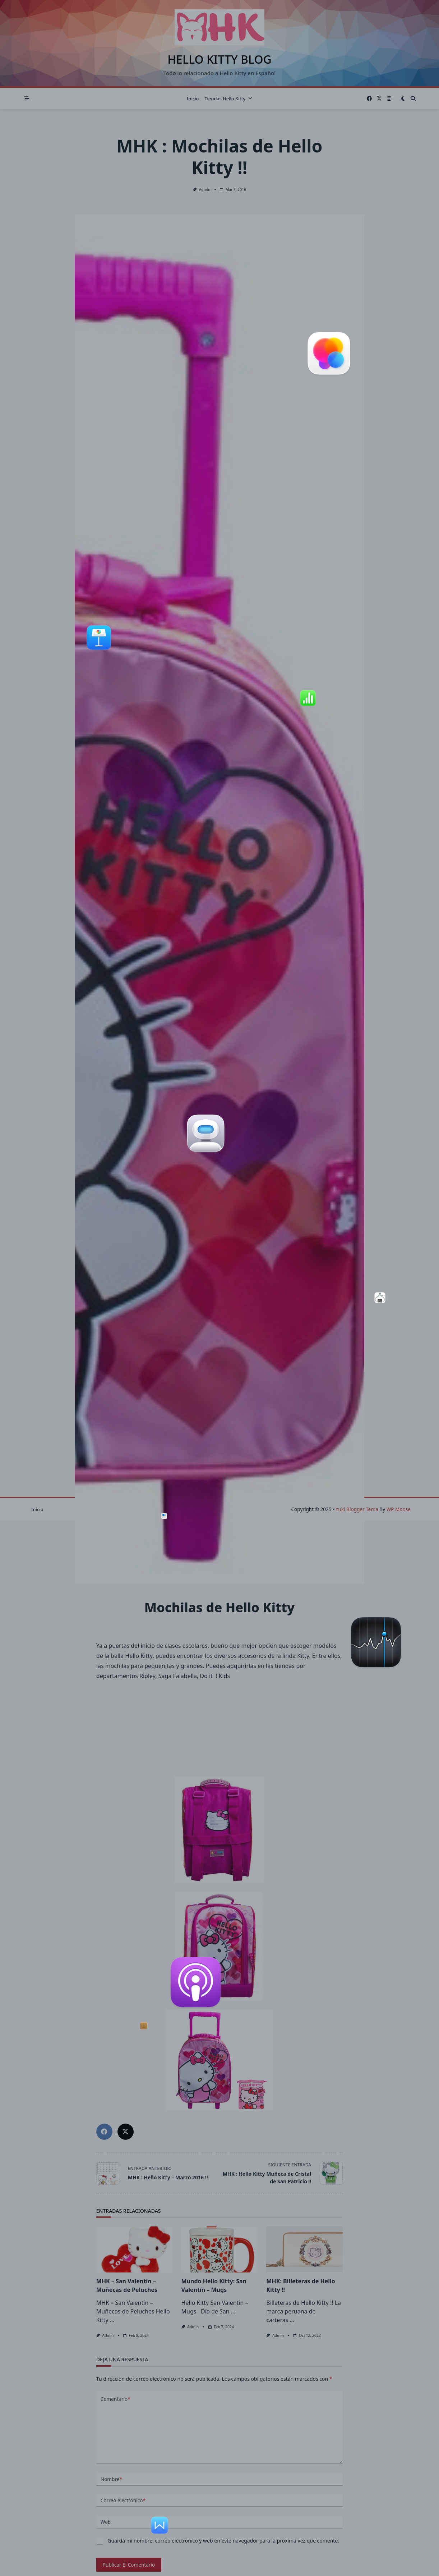 Image resolution: width=439 pixels, height=2576 pixels. I want to click on open Apple Keynote presentation app, so click(99, 638).